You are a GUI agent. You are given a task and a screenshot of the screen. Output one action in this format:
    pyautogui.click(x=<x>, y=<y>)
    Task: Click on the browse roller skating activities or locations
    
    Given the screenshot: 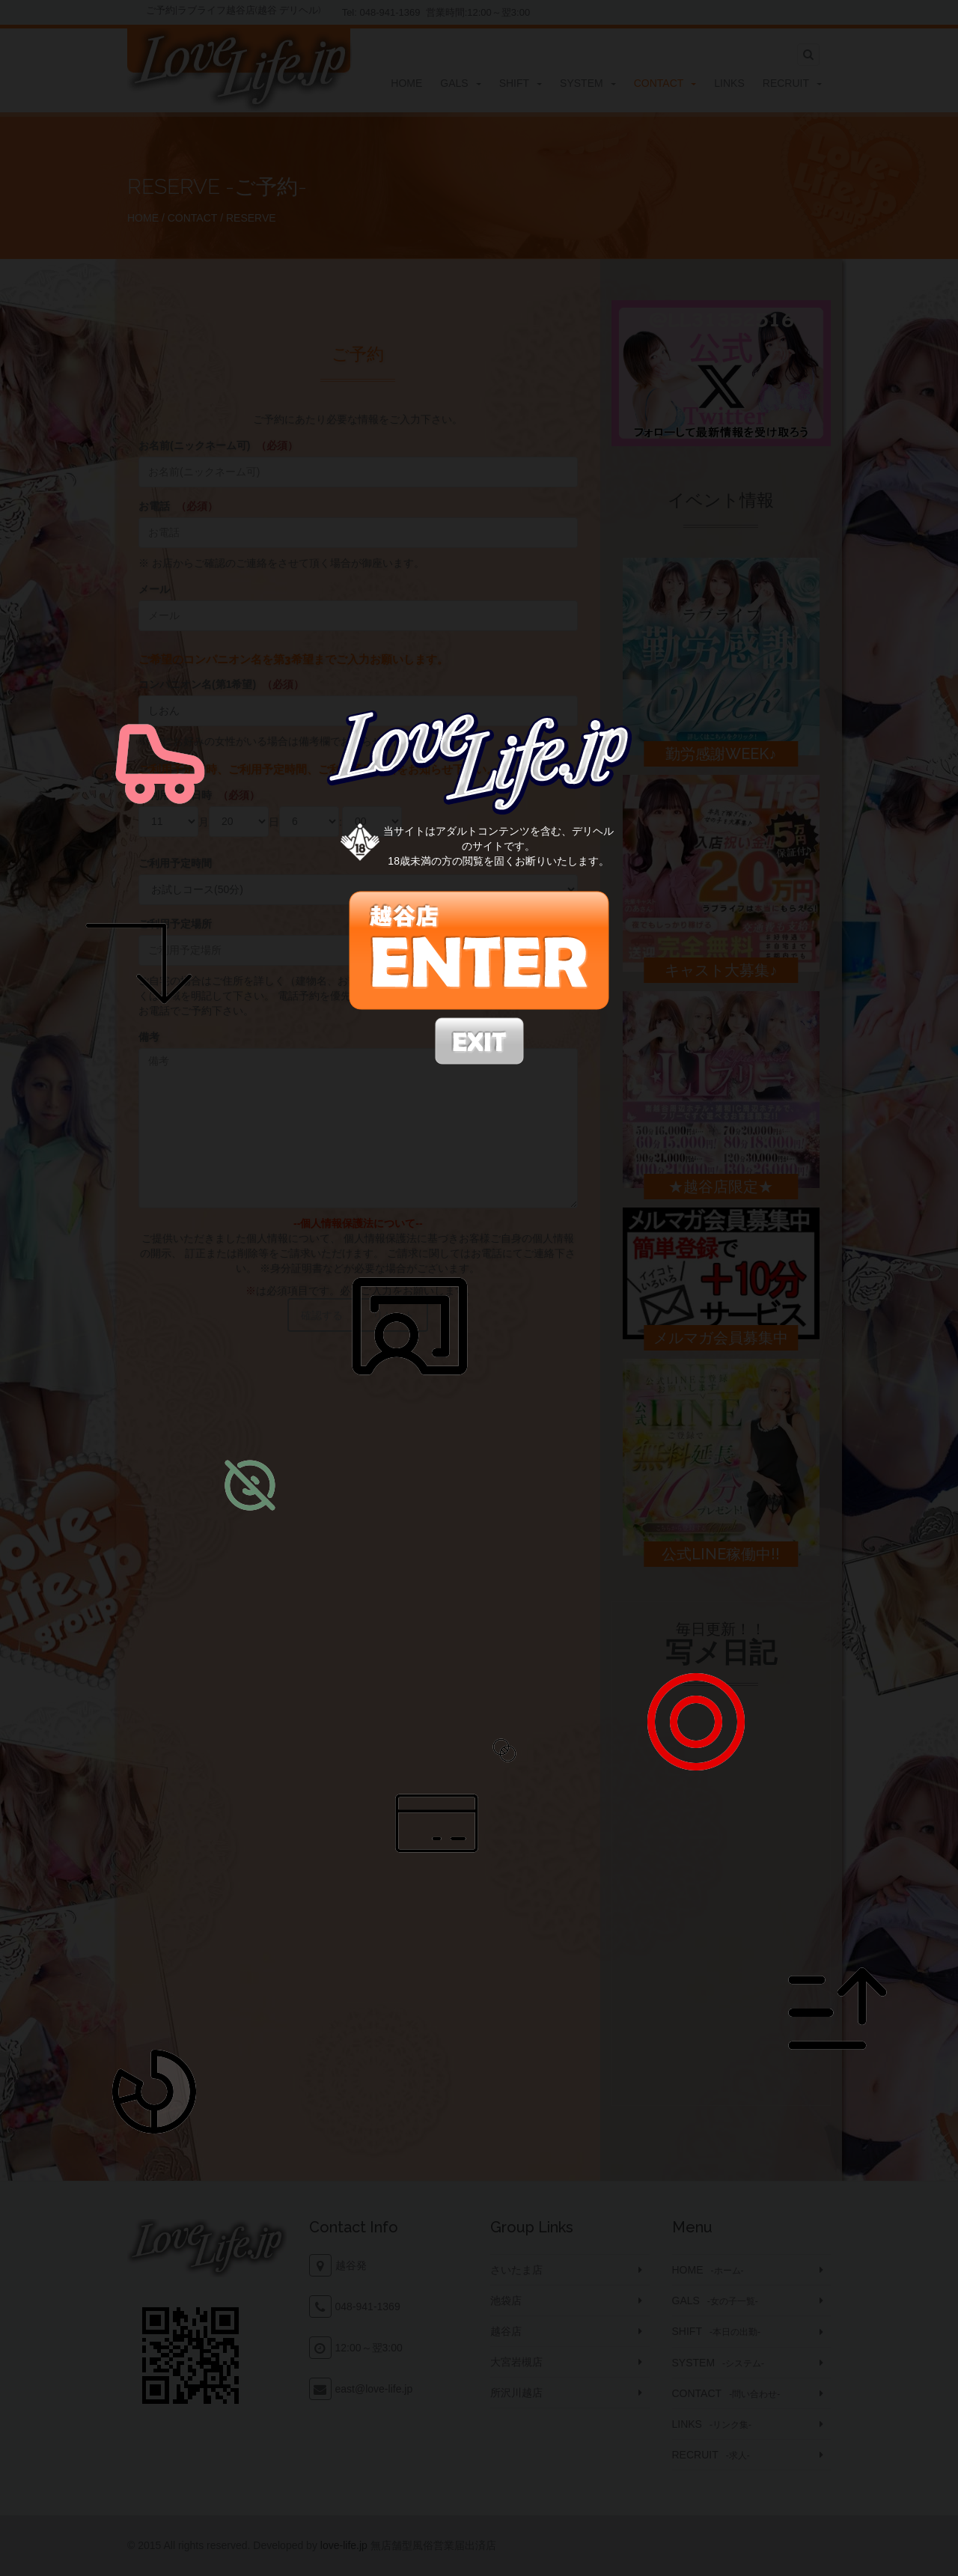 What is the action you would take?
    pyautogui.click(x=159, y=764)
    